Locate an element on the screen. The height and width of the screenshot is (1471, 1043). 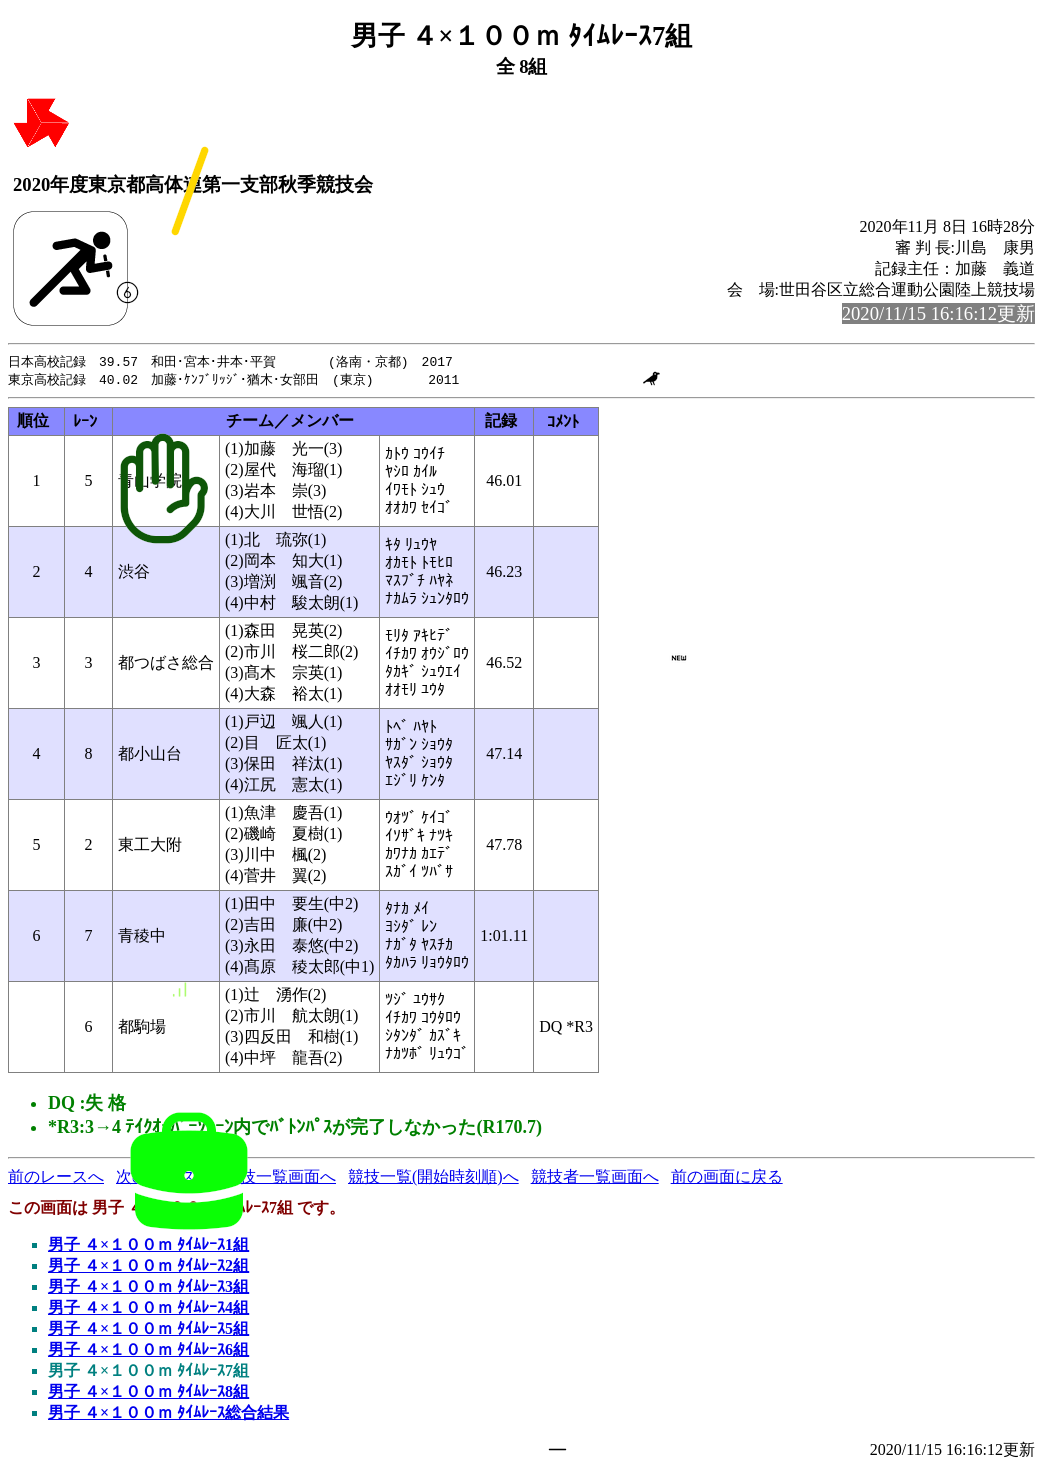
decrease quantity or value is located at coordinates (557, 1449).